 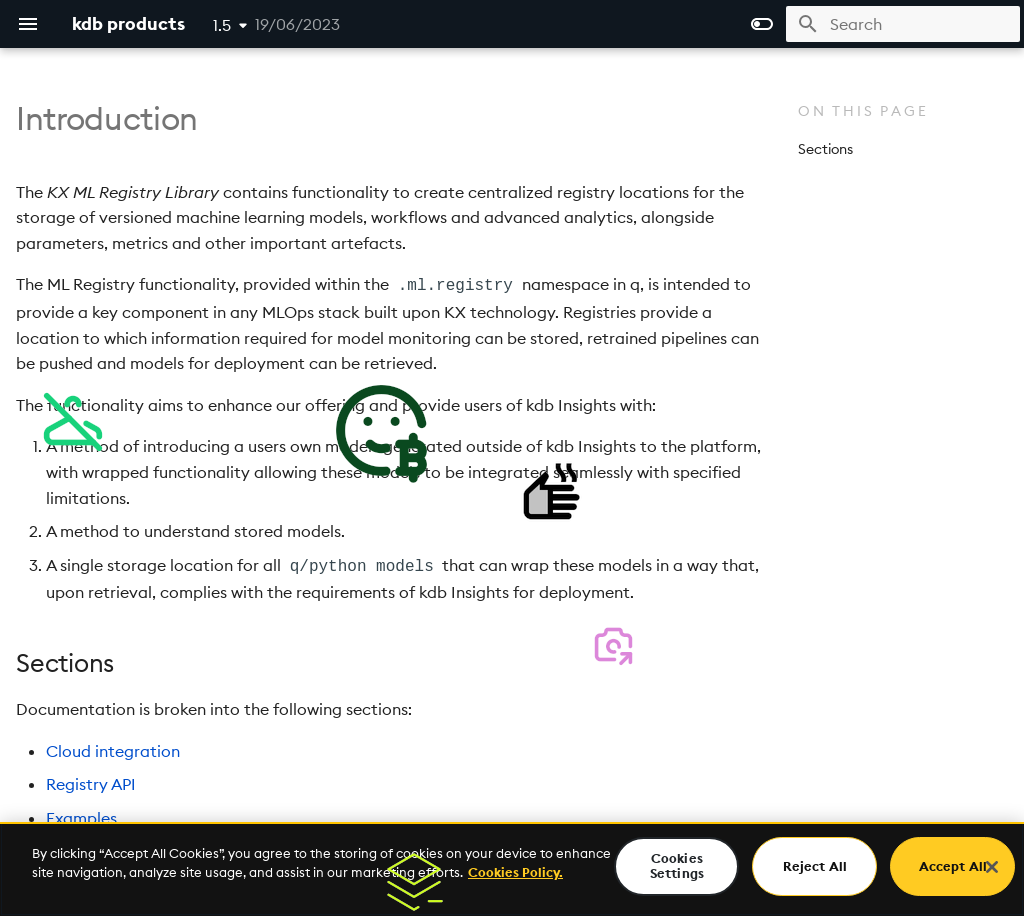 What do you see at coordinates (381, 430) in the screenshot?
I see `view bitcoin wallet mood or status` at bounding box center [381, 430].